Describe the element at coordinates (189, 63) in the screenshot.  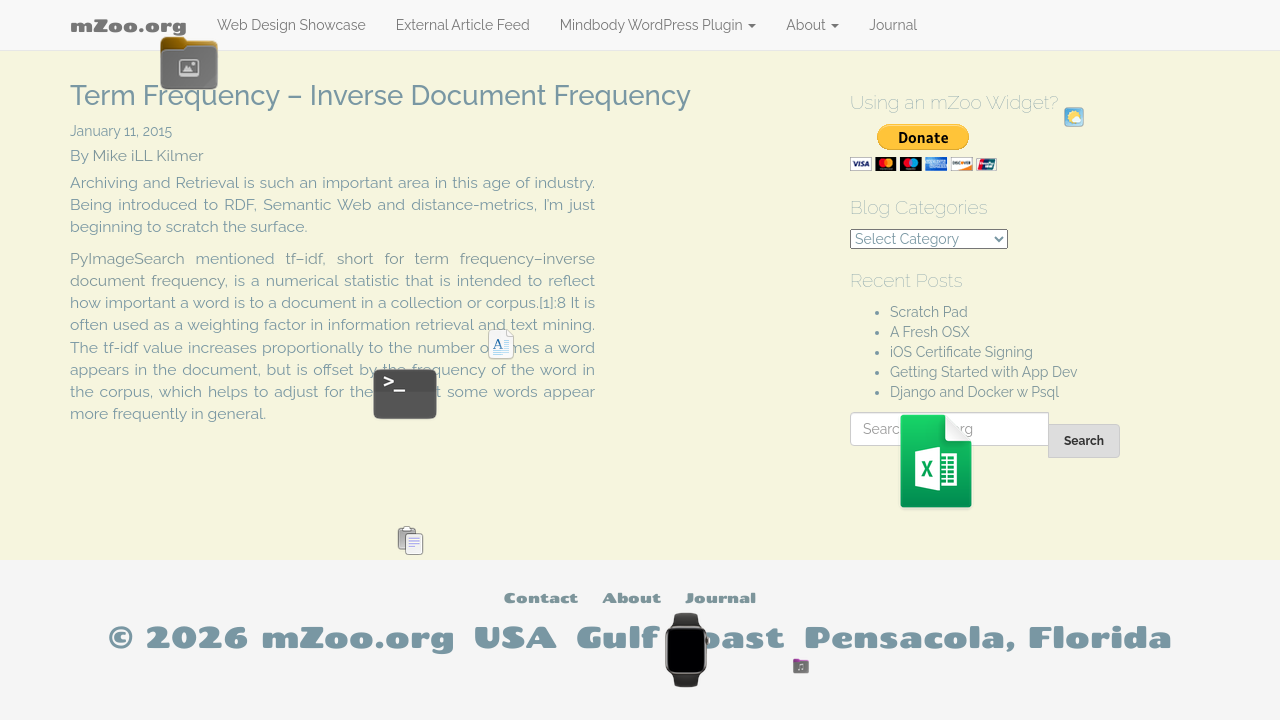
I see `open your pictures folder` at that location.